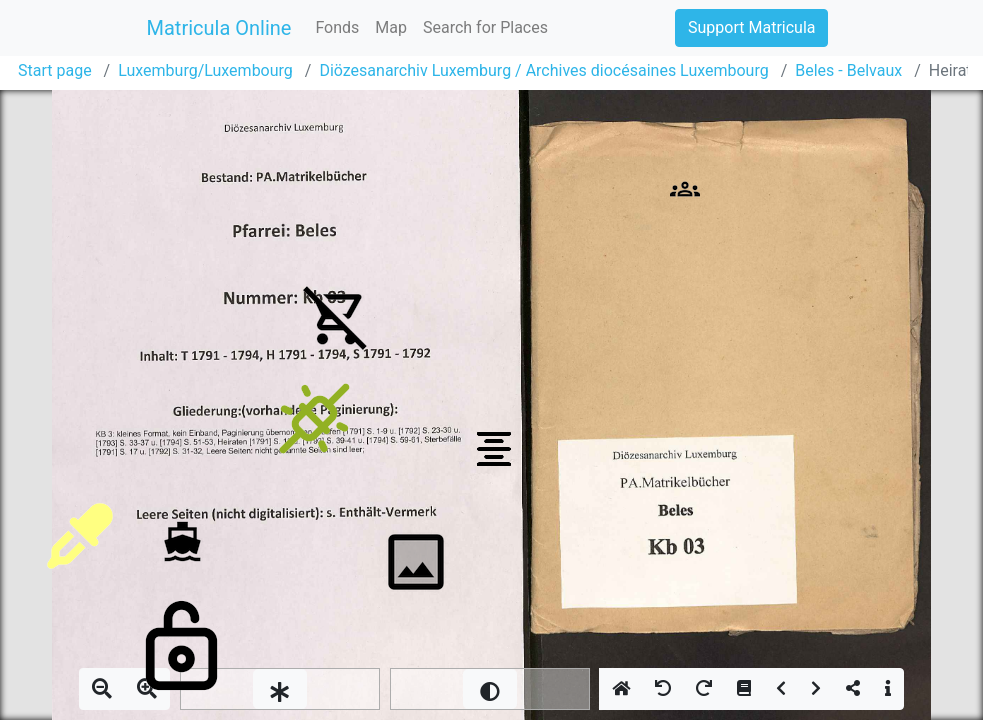 The image size is (983, 720). I want to click on get directions by ferry or boat, so click(182, 541).